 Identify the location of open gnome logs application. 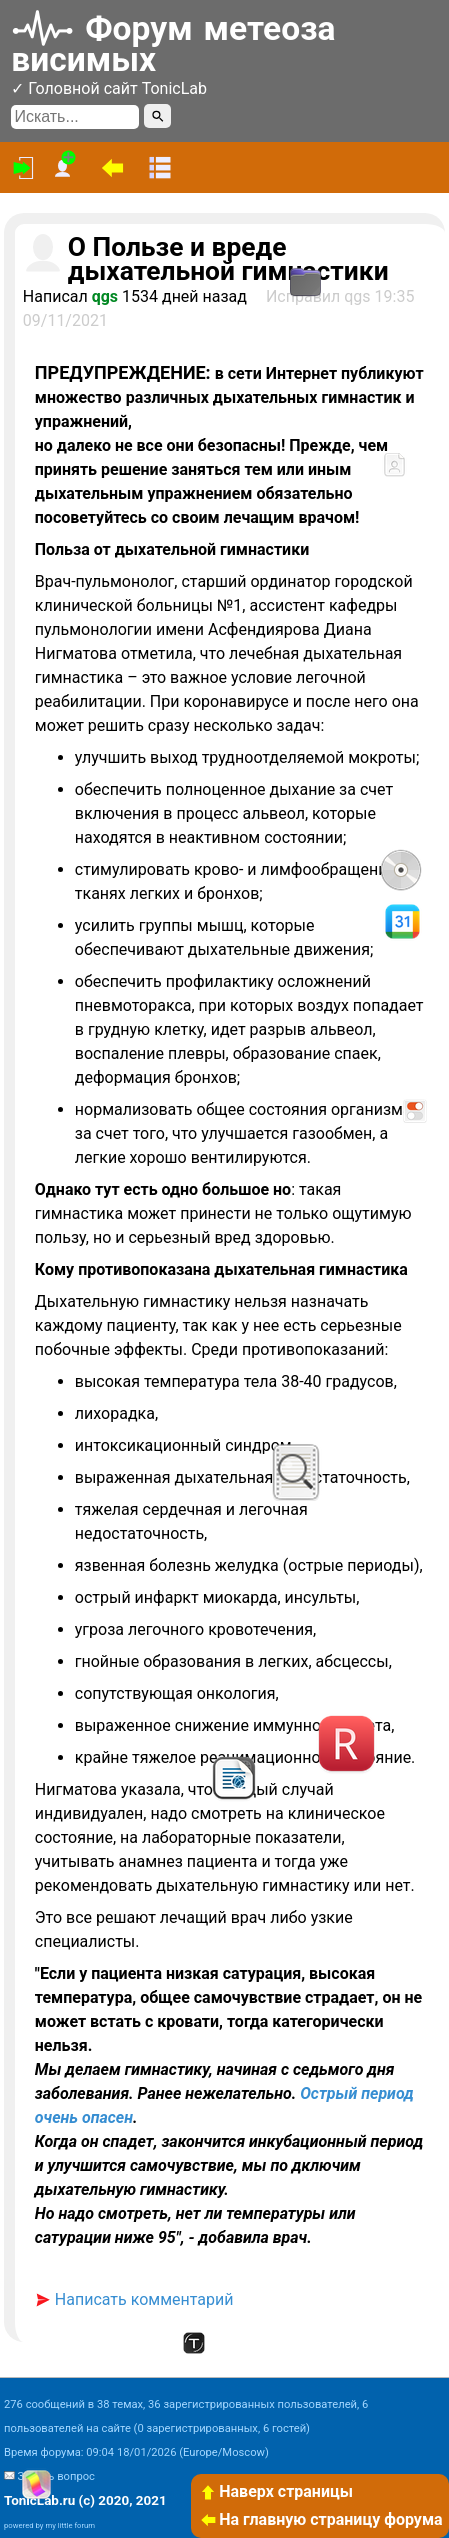
(296, 1472).